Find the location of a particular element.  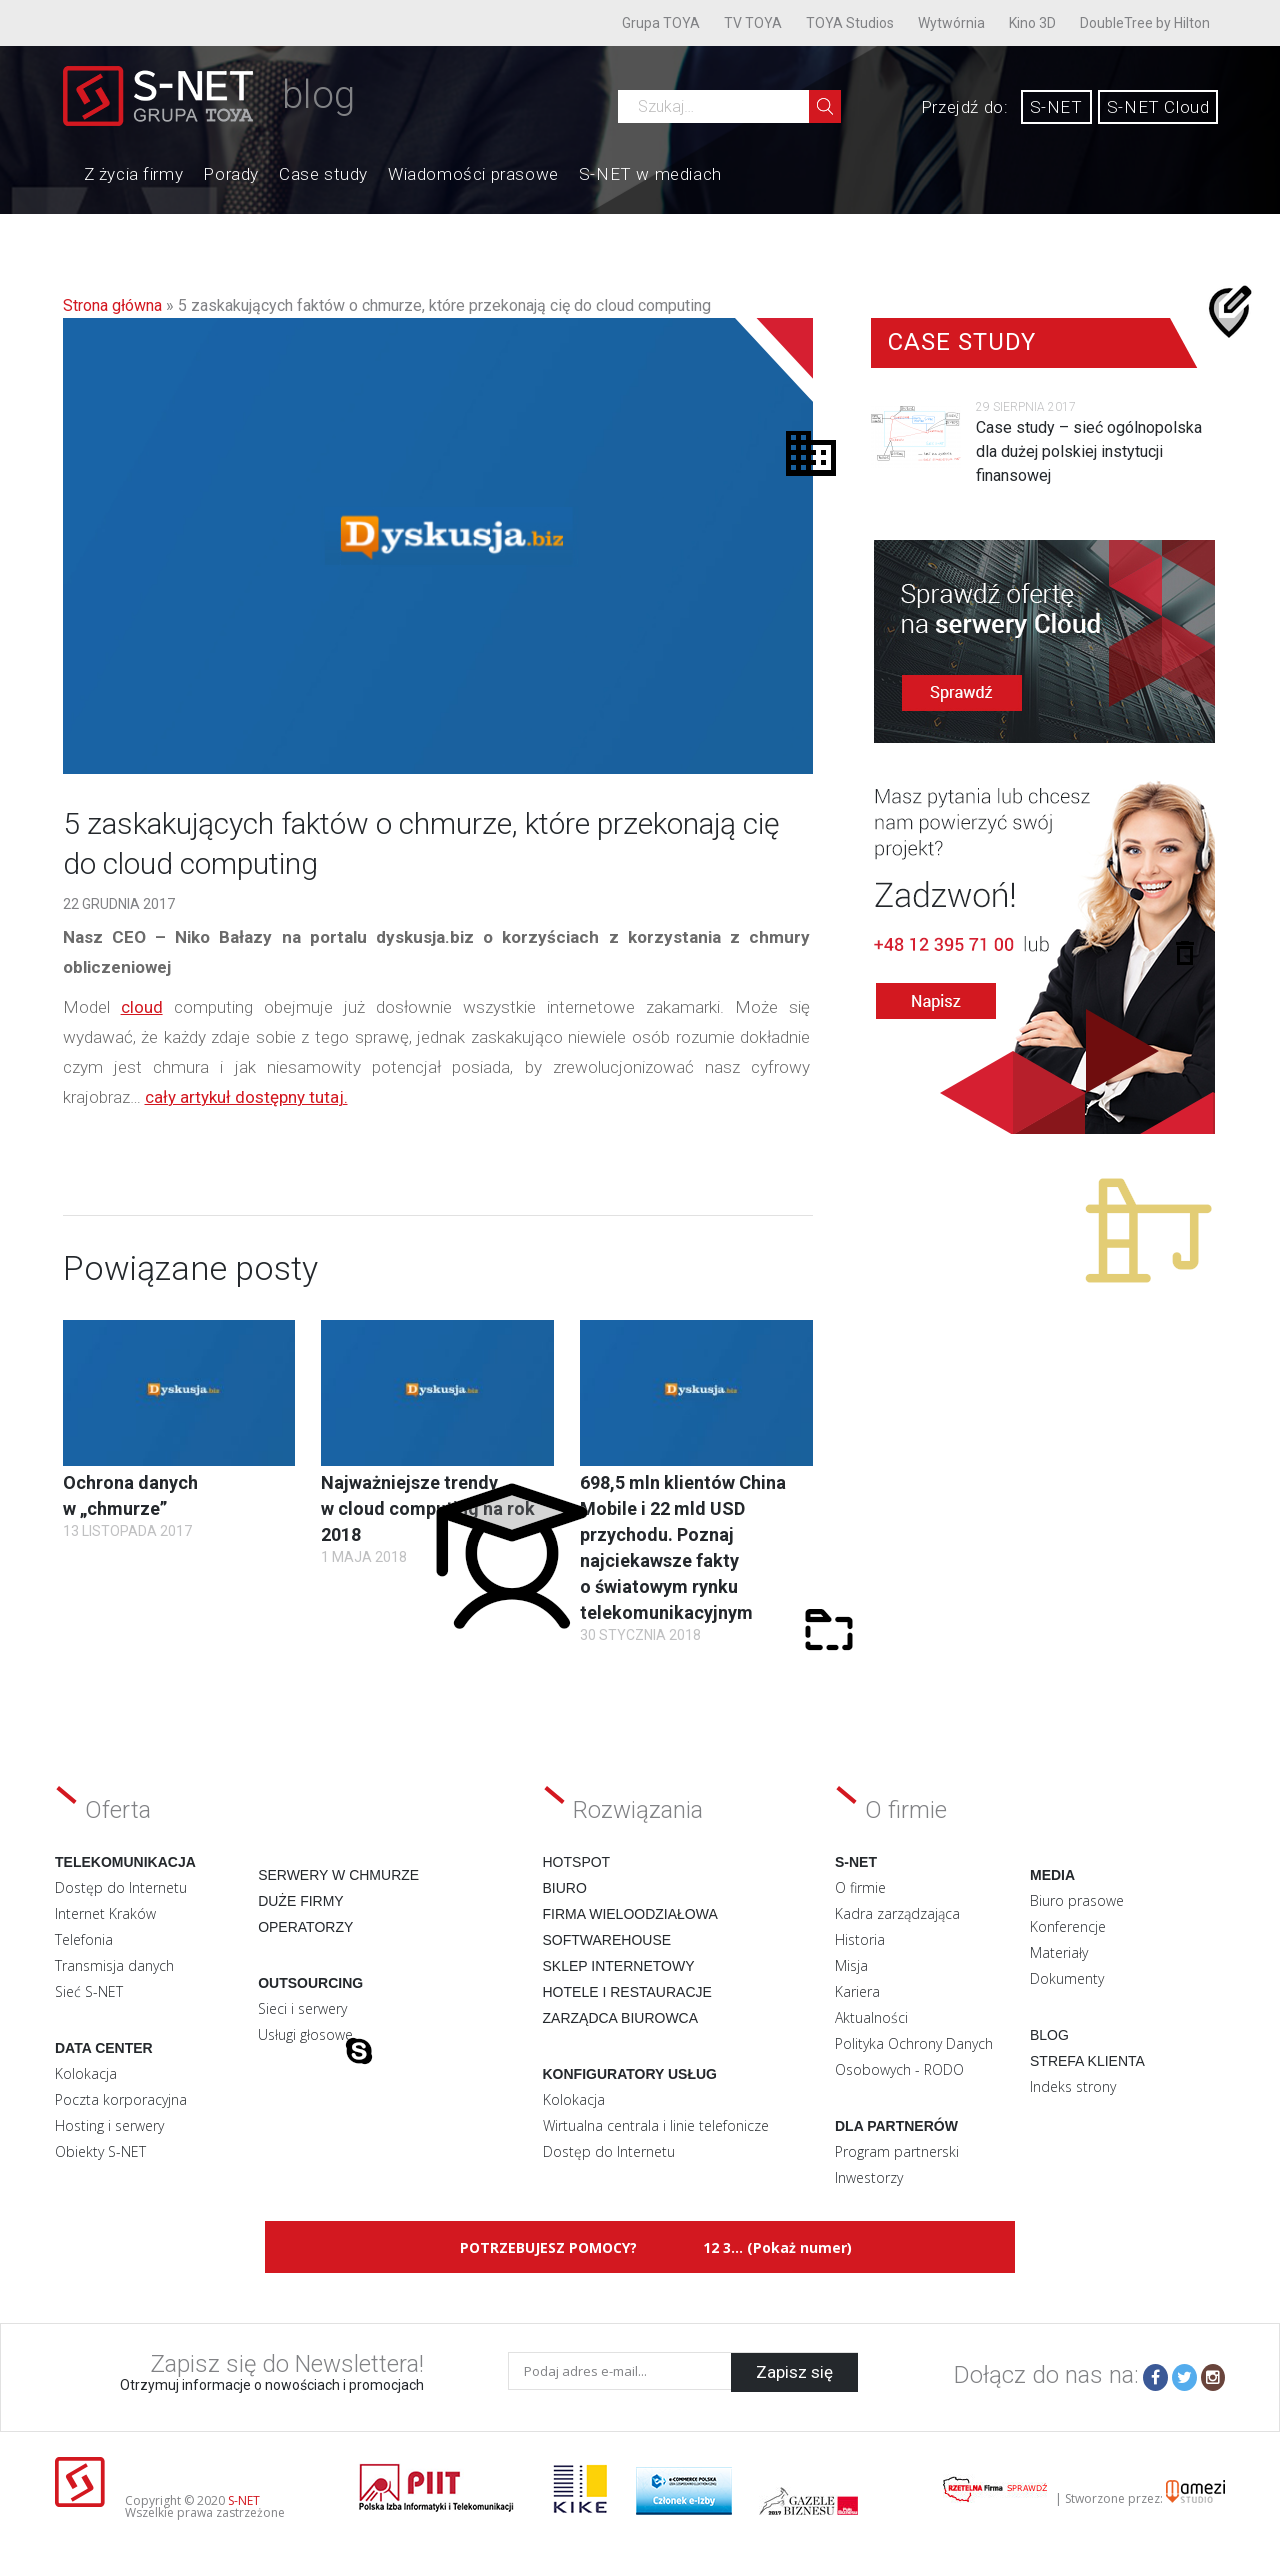

delete an item is located at coordinates (1185, 953).